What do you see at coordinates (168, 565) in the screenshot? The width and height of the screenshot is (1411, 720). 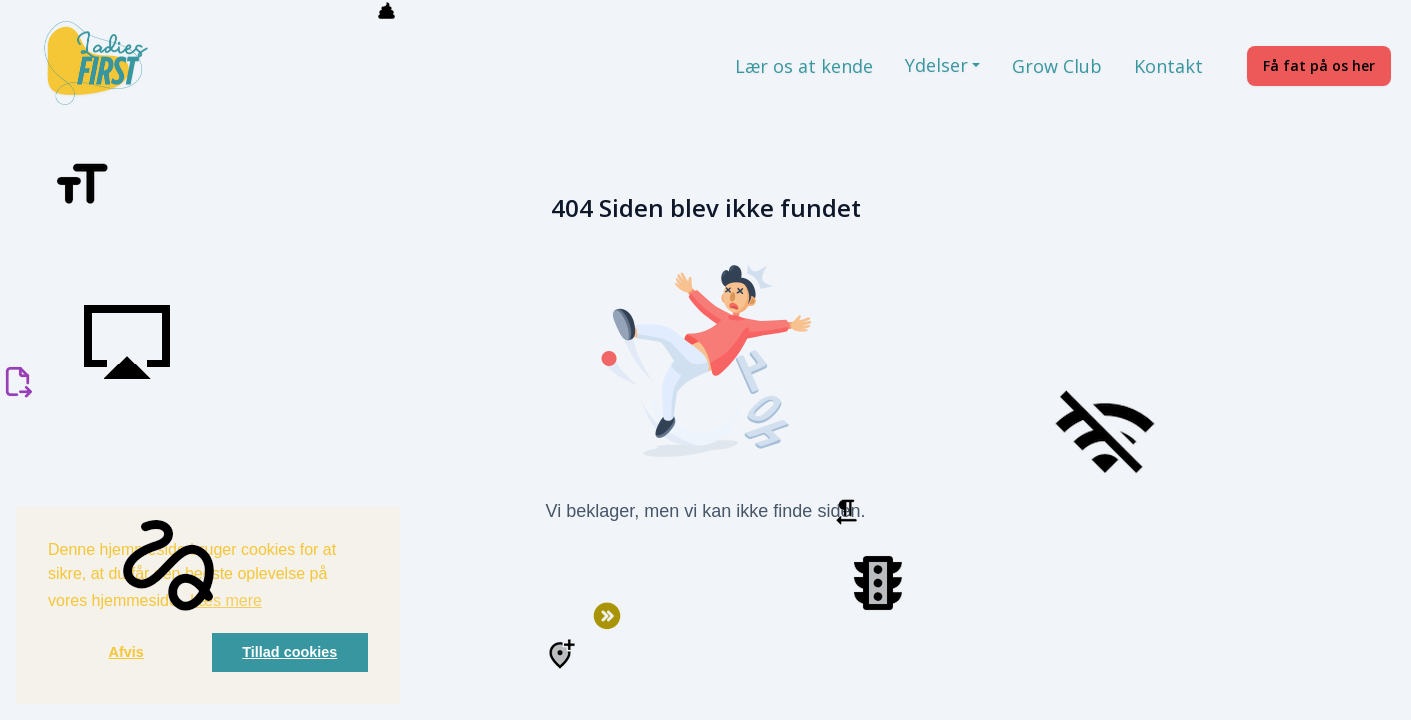 I see `decorative squiggle or flourish element` at bounding box center [168, 565].